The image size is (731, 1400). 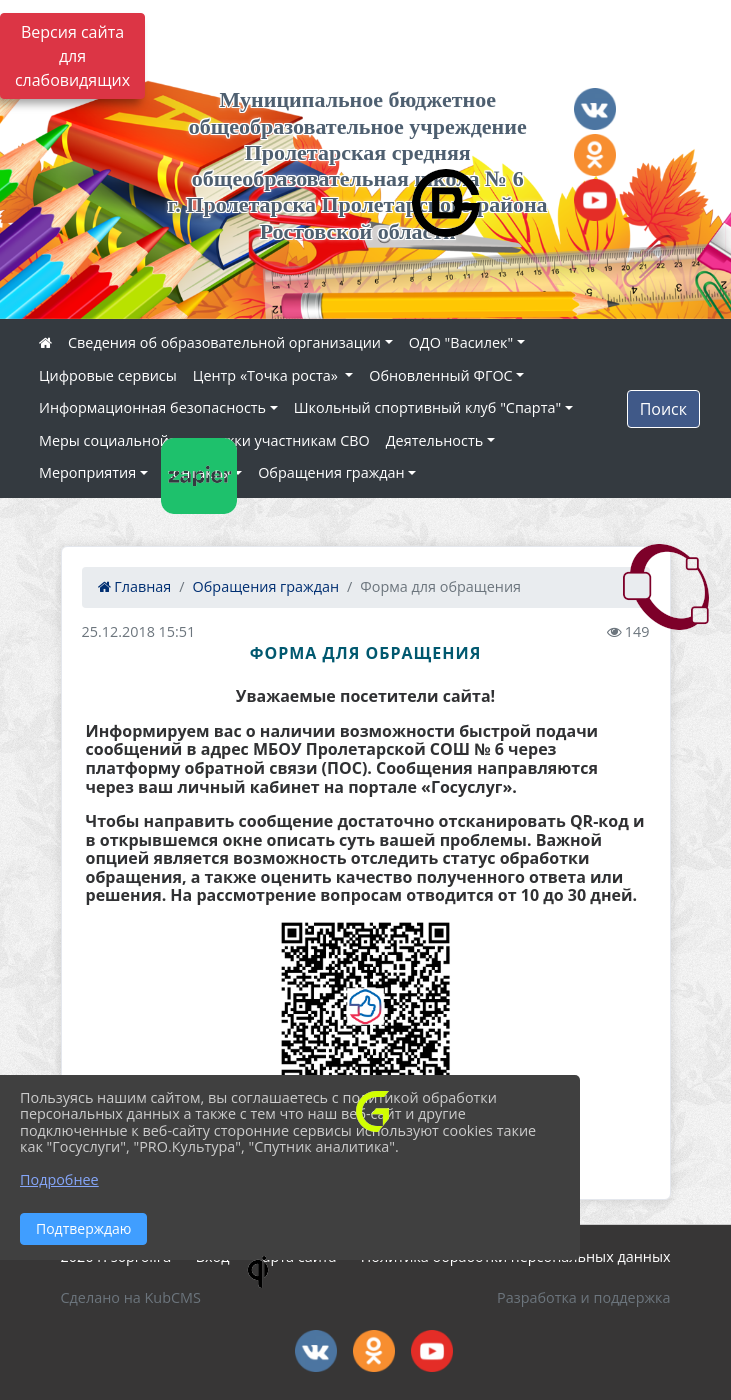 I want to click on visit the Great Learning website or platform, so click(x=372, y=1111).